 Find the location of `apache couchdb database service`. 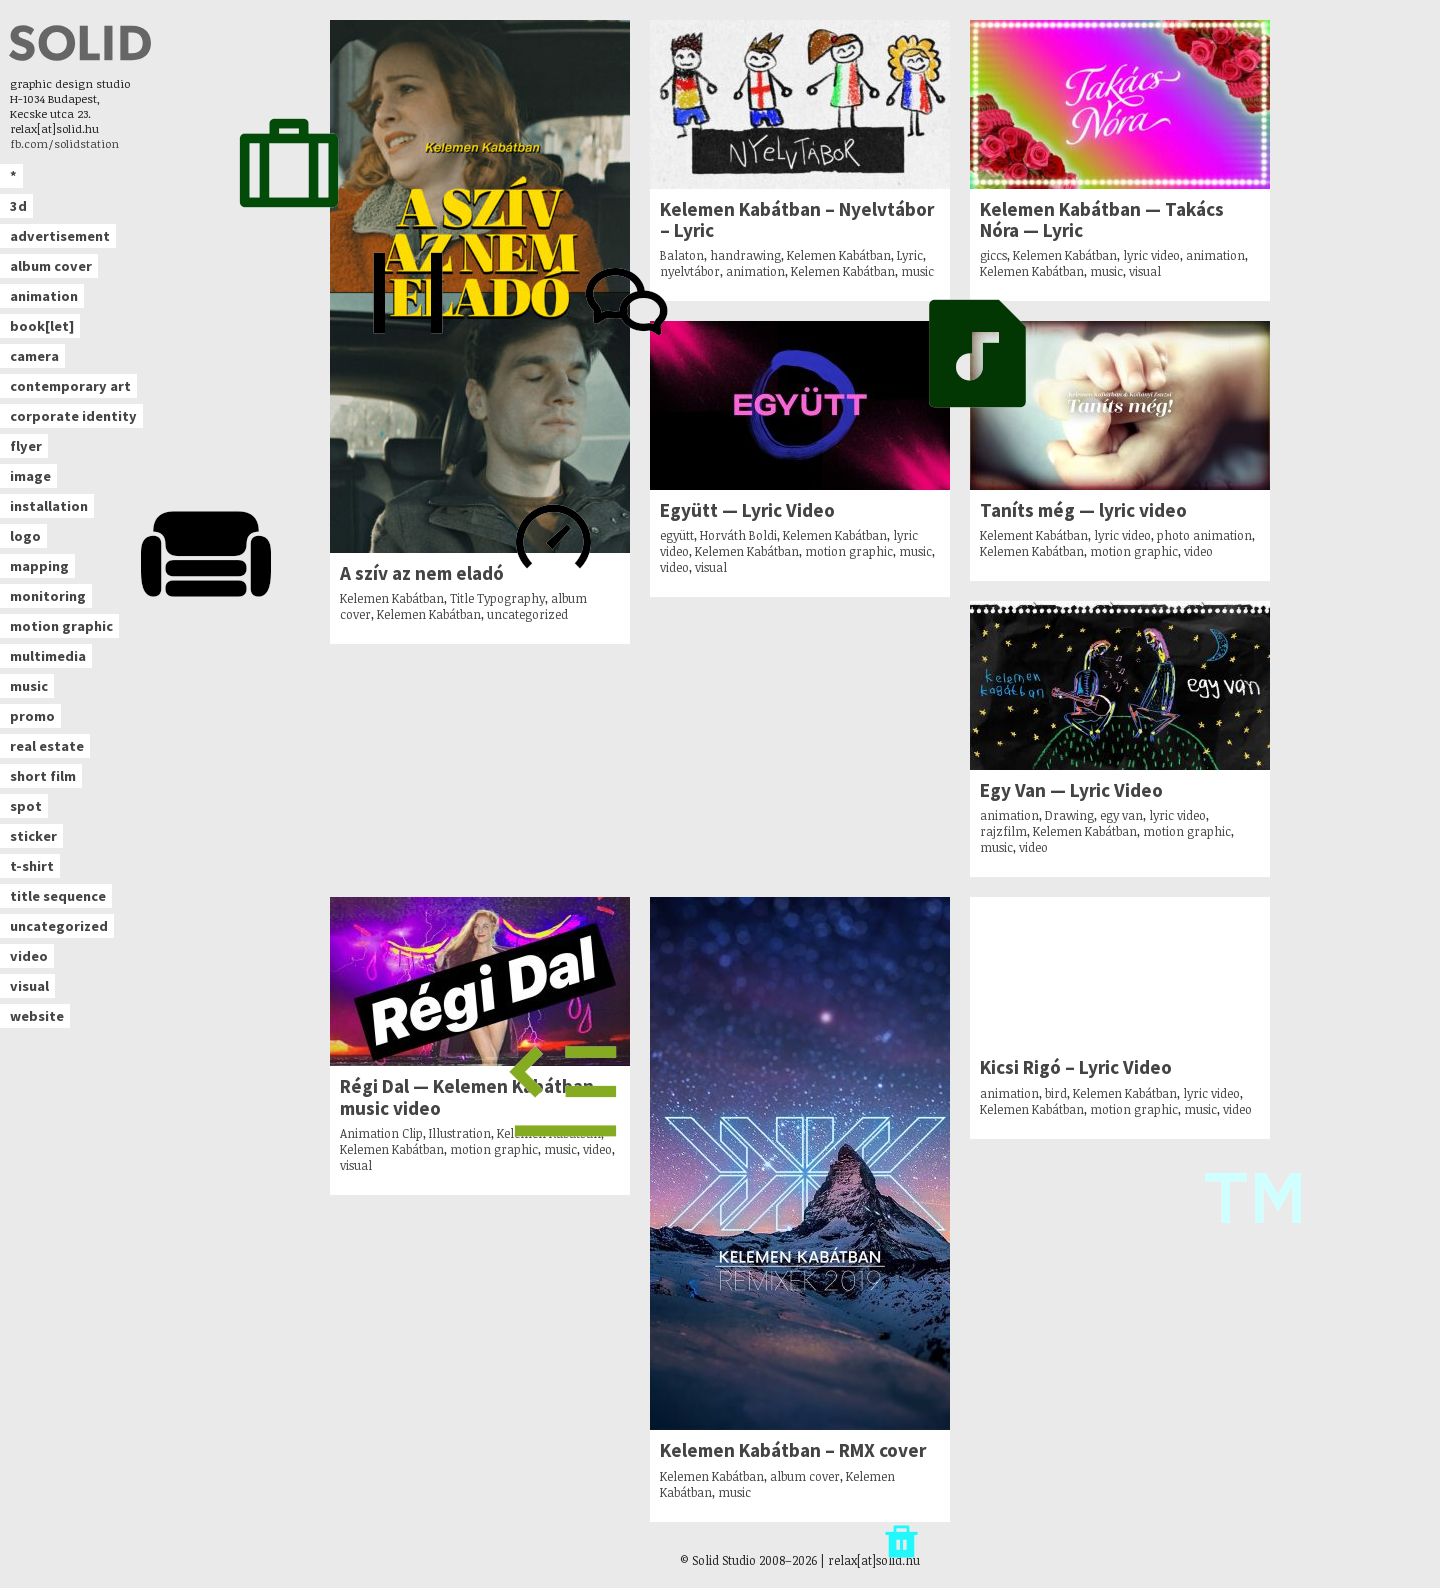

apache couchdb database service is located at coordinates (206, 554).